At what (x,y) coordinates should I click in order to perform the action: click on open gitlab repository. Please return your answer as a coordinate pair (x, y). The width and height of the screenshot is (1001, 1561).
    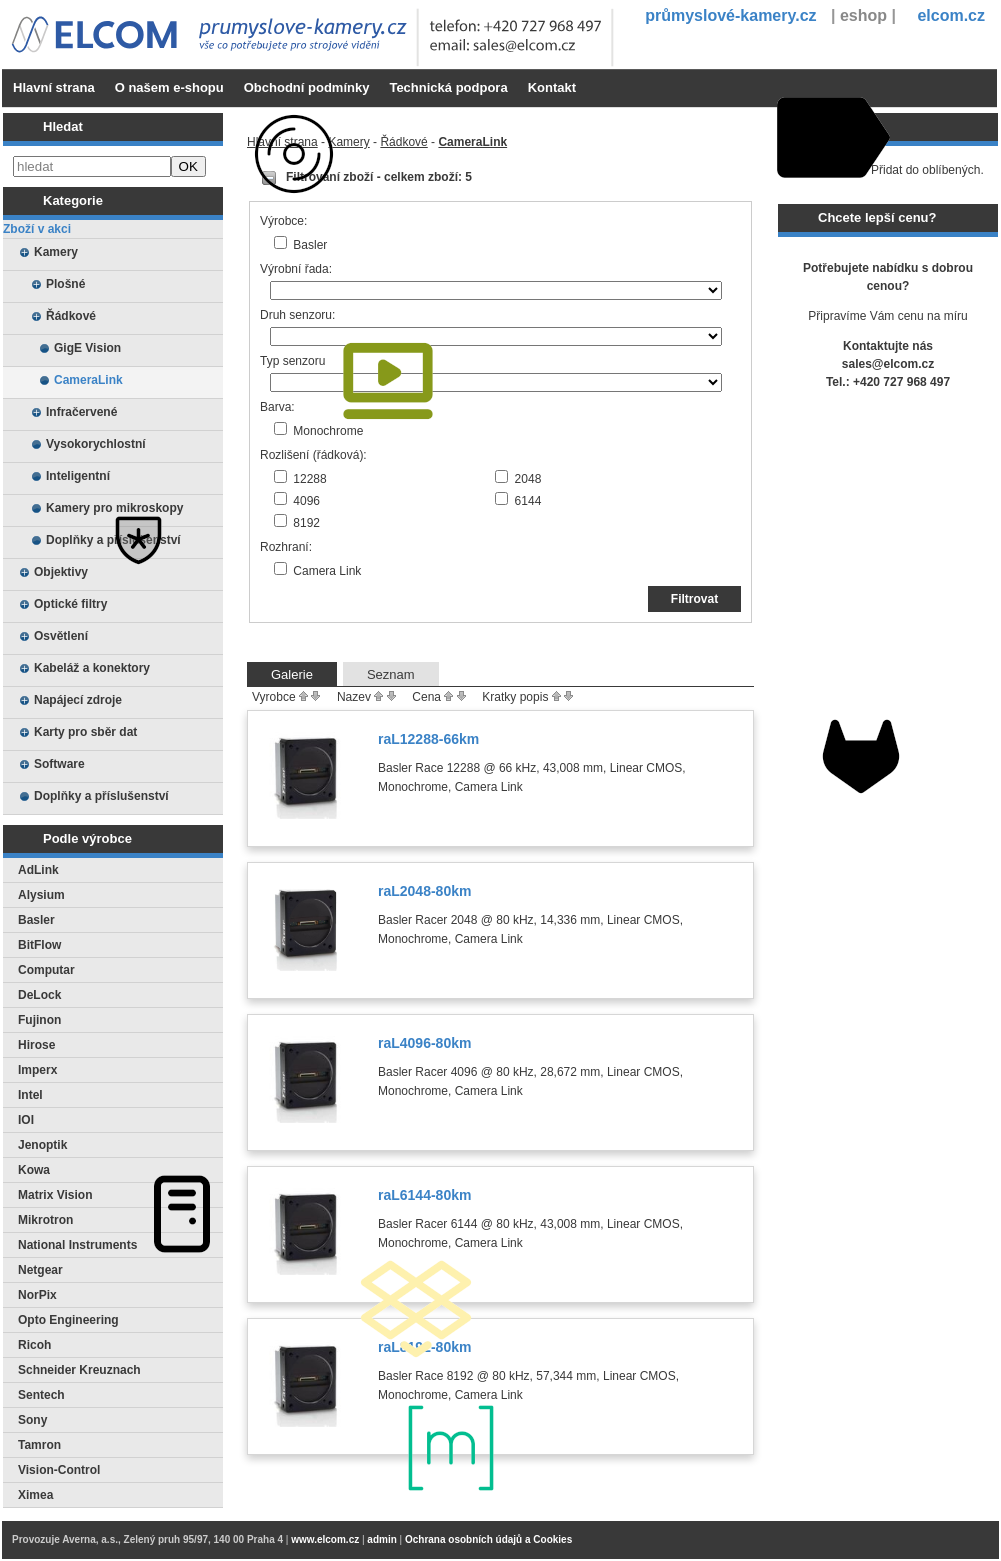
    Looking at the image, I should click on (861, 755).